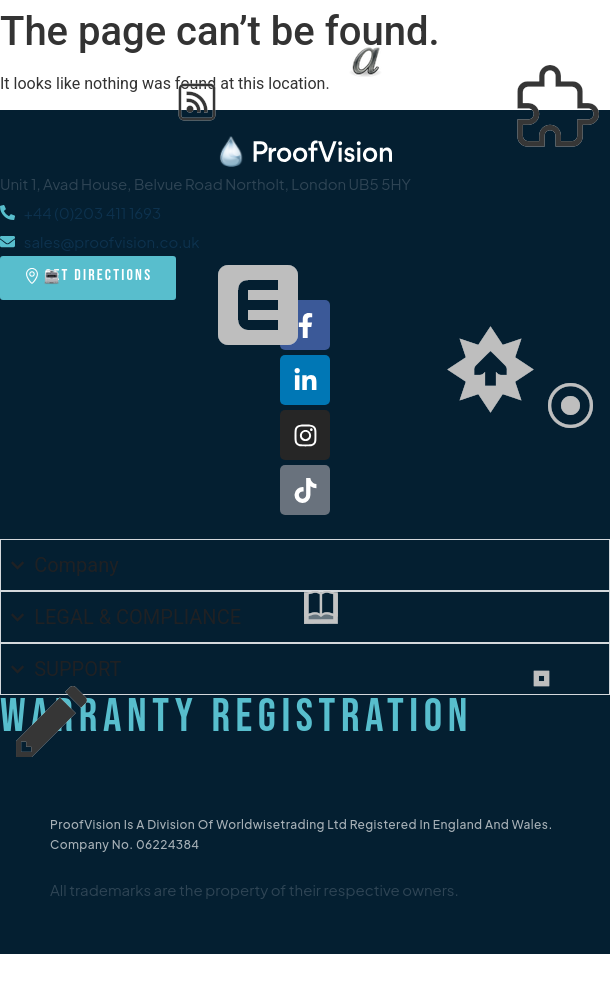 The image size is (610, 1006). Describe the element at coordinates (51, 276) in the screenshot. I see `connect to a network printer` at that location.